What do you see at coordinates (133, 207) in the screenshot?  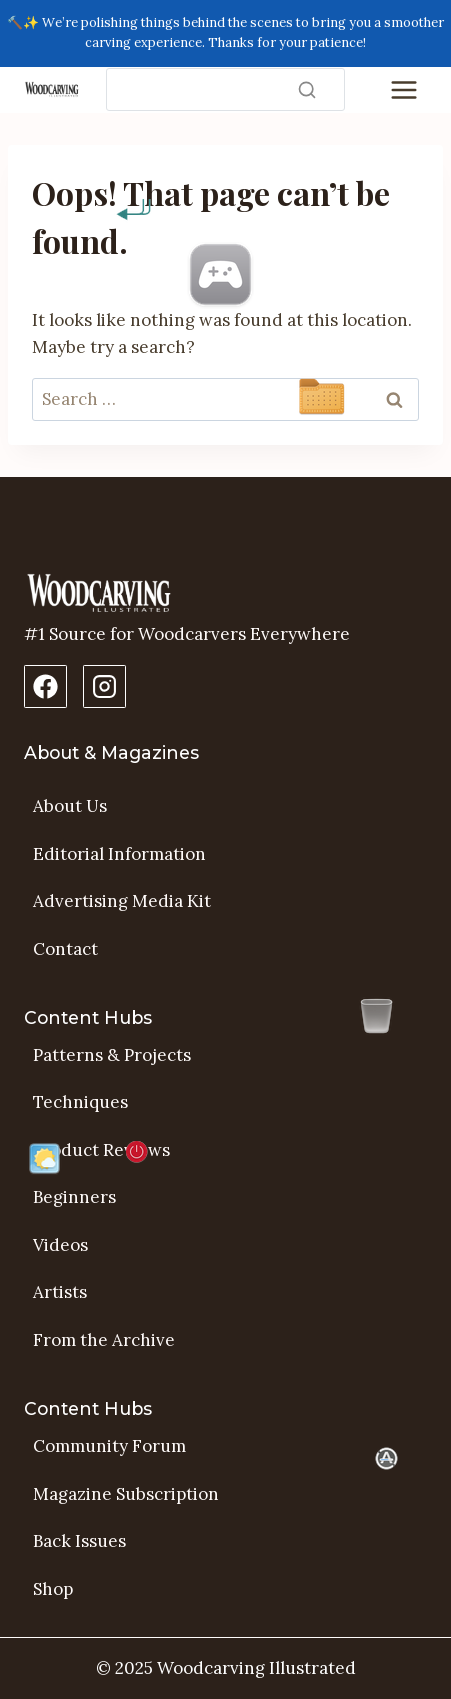 I see `reply to all recipients of an email` at bounding box center [133, 207].